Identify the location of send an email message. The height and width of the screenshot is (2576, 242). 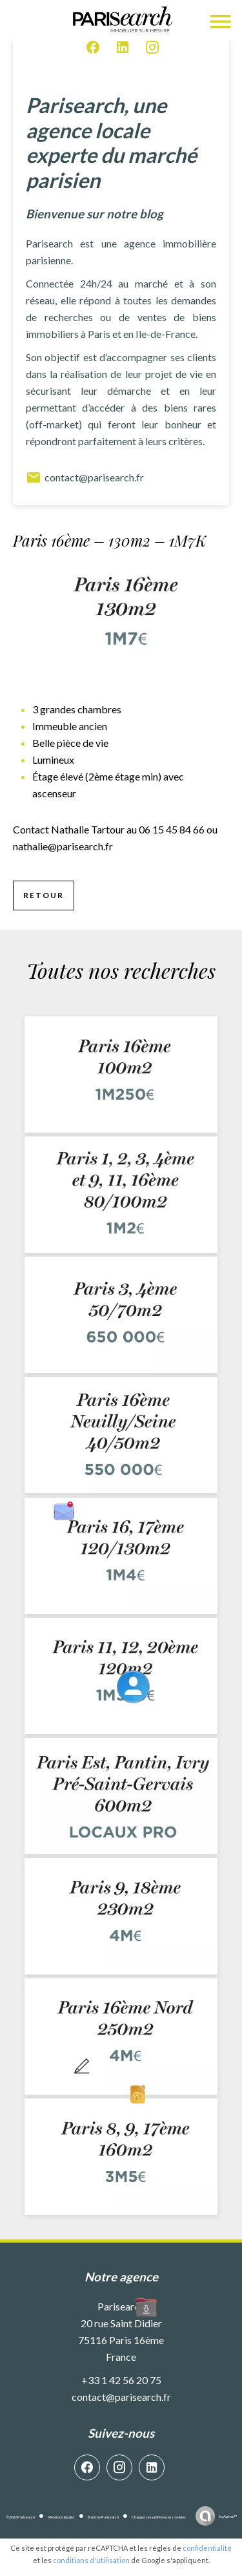
(64, 1512).